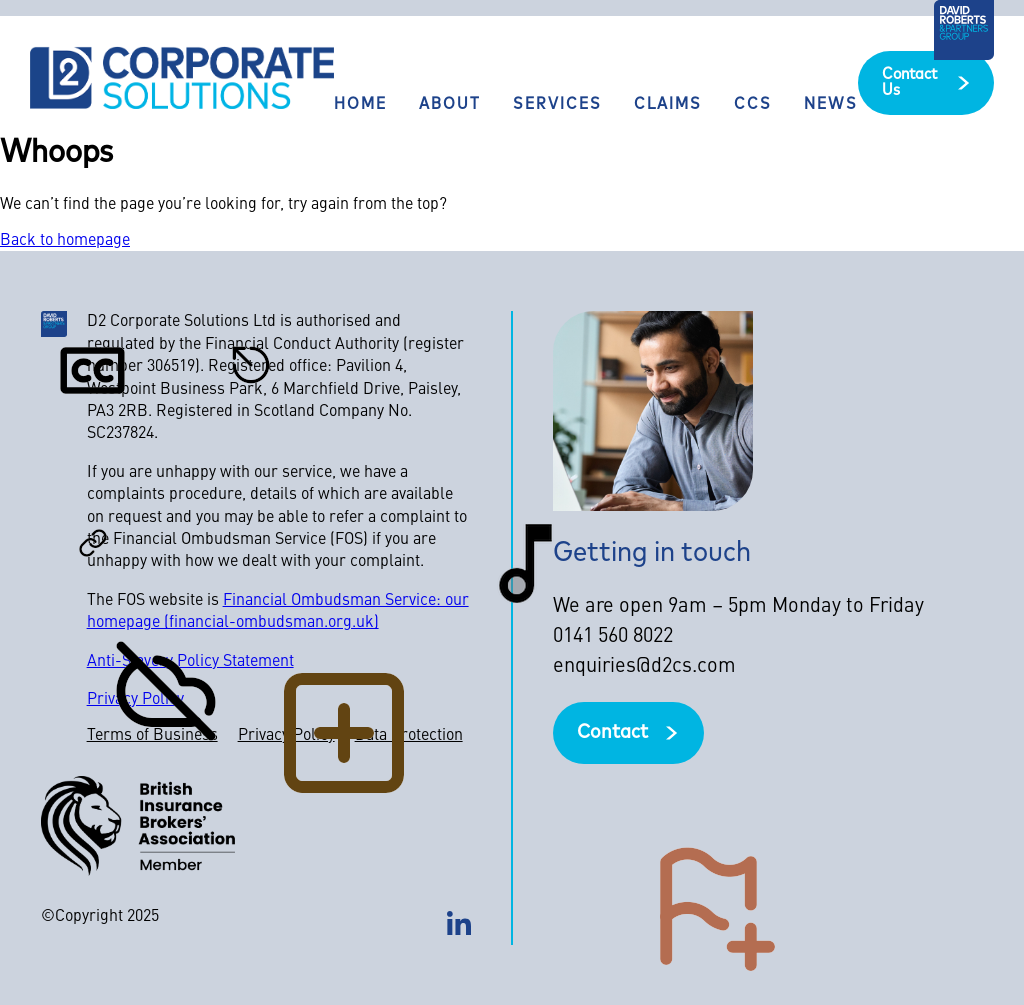 This screenshot has height=1005, width=1024. Describe the element at coordinates (525, 563) in the screenshot. I see `play or access audio content` at that location.